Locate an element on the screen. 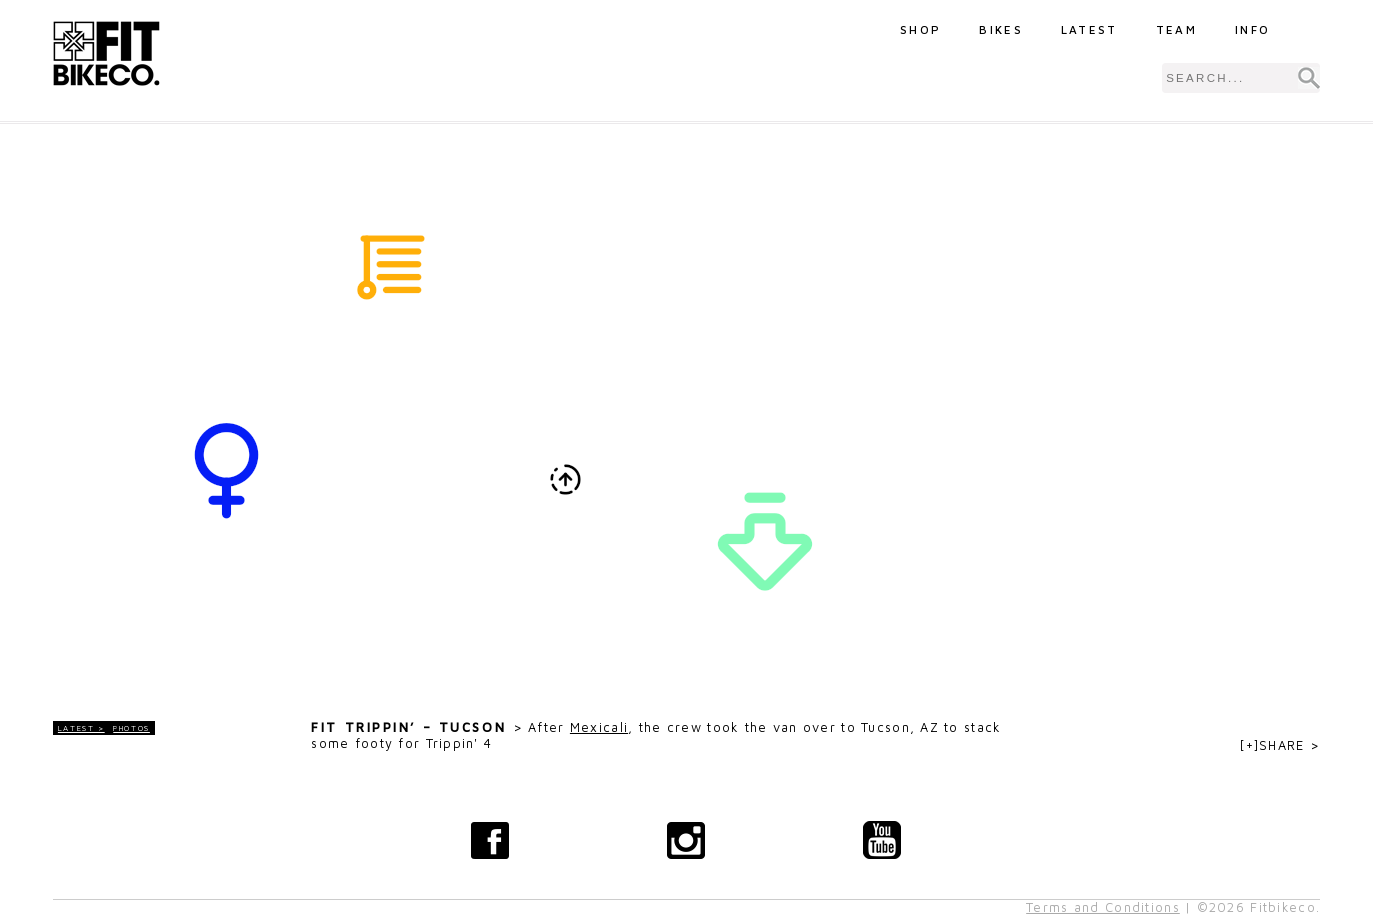  upload in progress is located at coordinates (565, 479).